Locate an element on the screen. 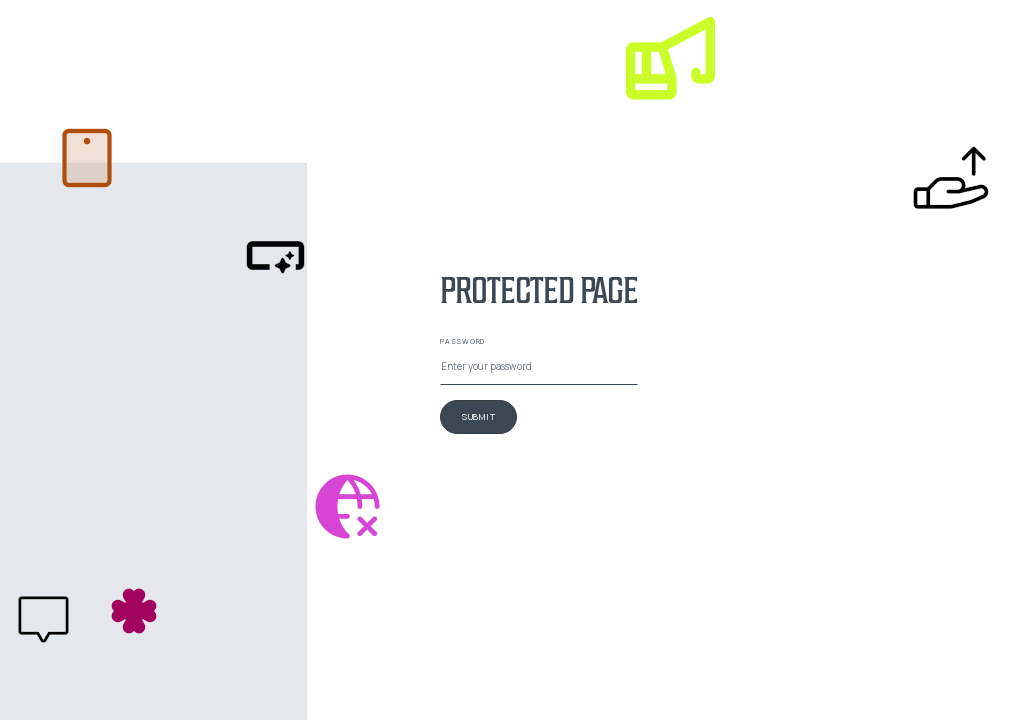  open chat or messaging is located at coordinates (43, 617).